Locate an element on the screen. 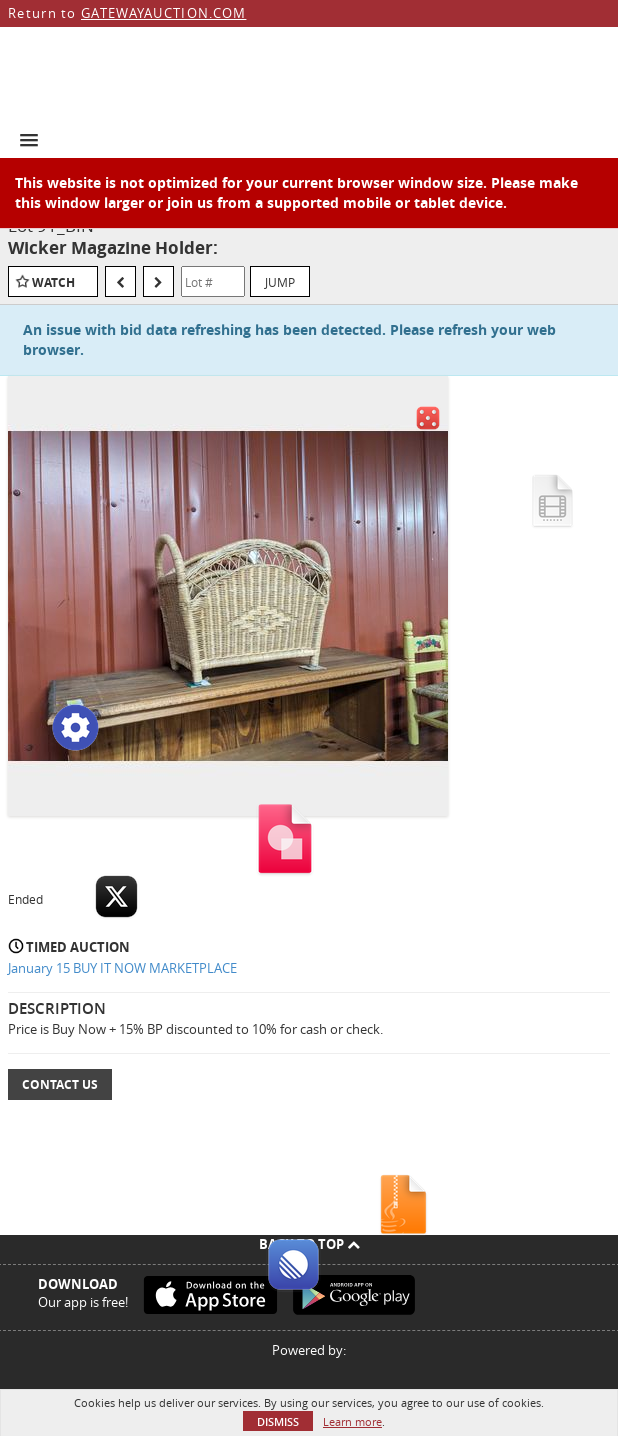  indicates a system or settings-related item is located at coordinates (75, 727).